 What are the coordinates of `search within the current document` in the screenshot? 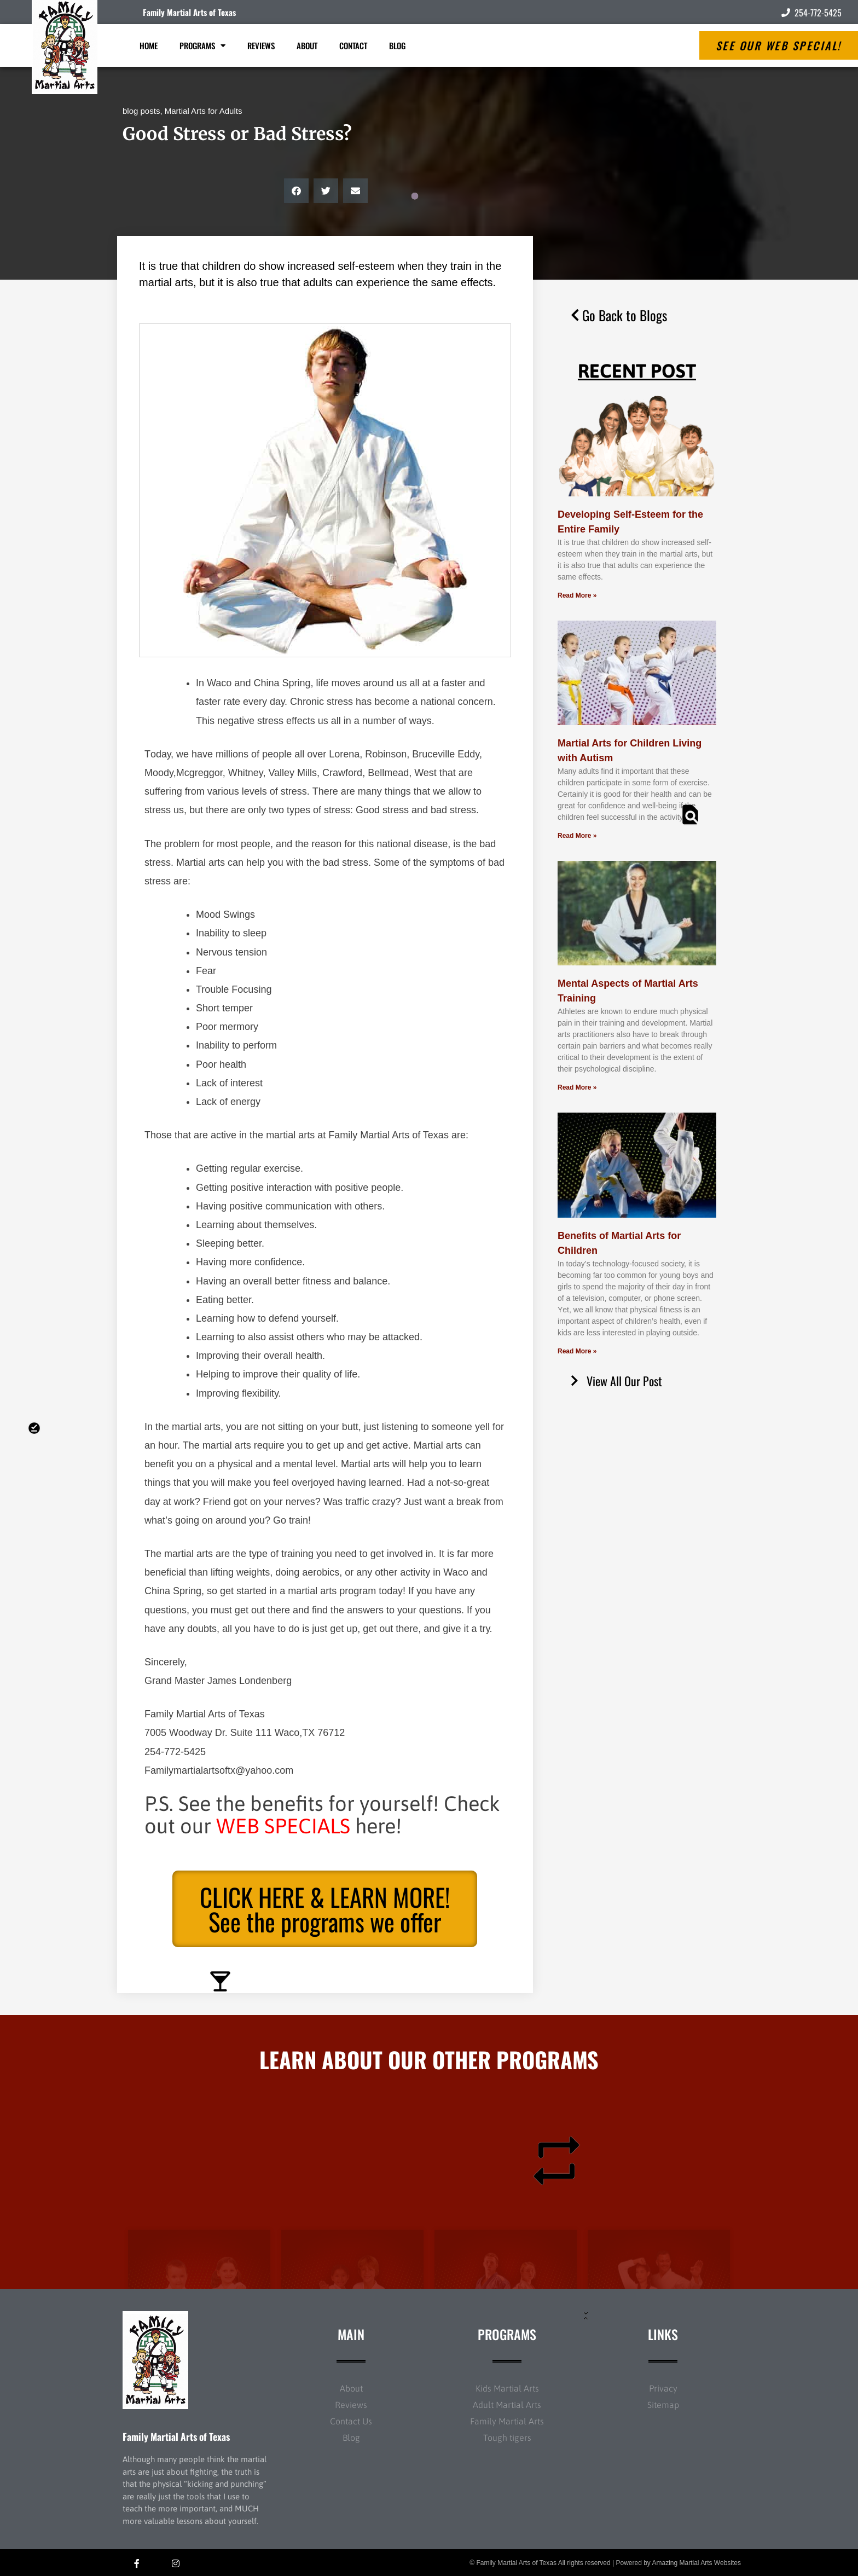 It's located at (690, 814).